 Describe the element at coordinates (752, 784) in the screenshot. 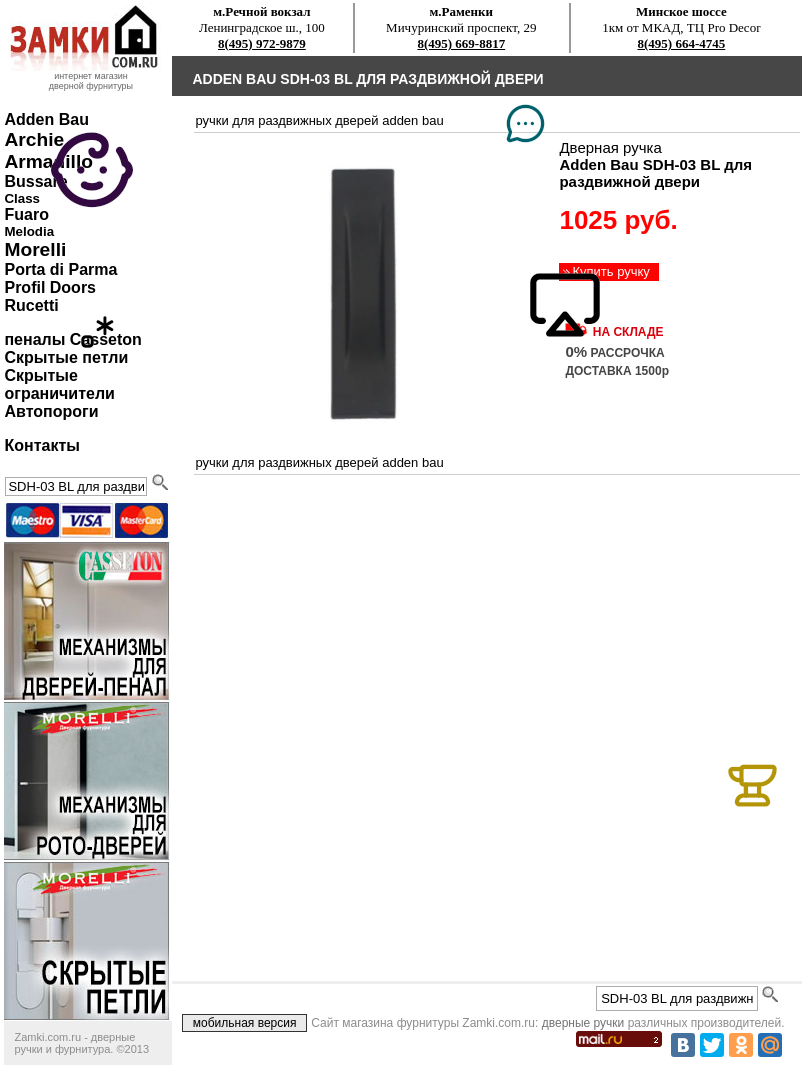

I see `access crafting or forging tools` at that location.